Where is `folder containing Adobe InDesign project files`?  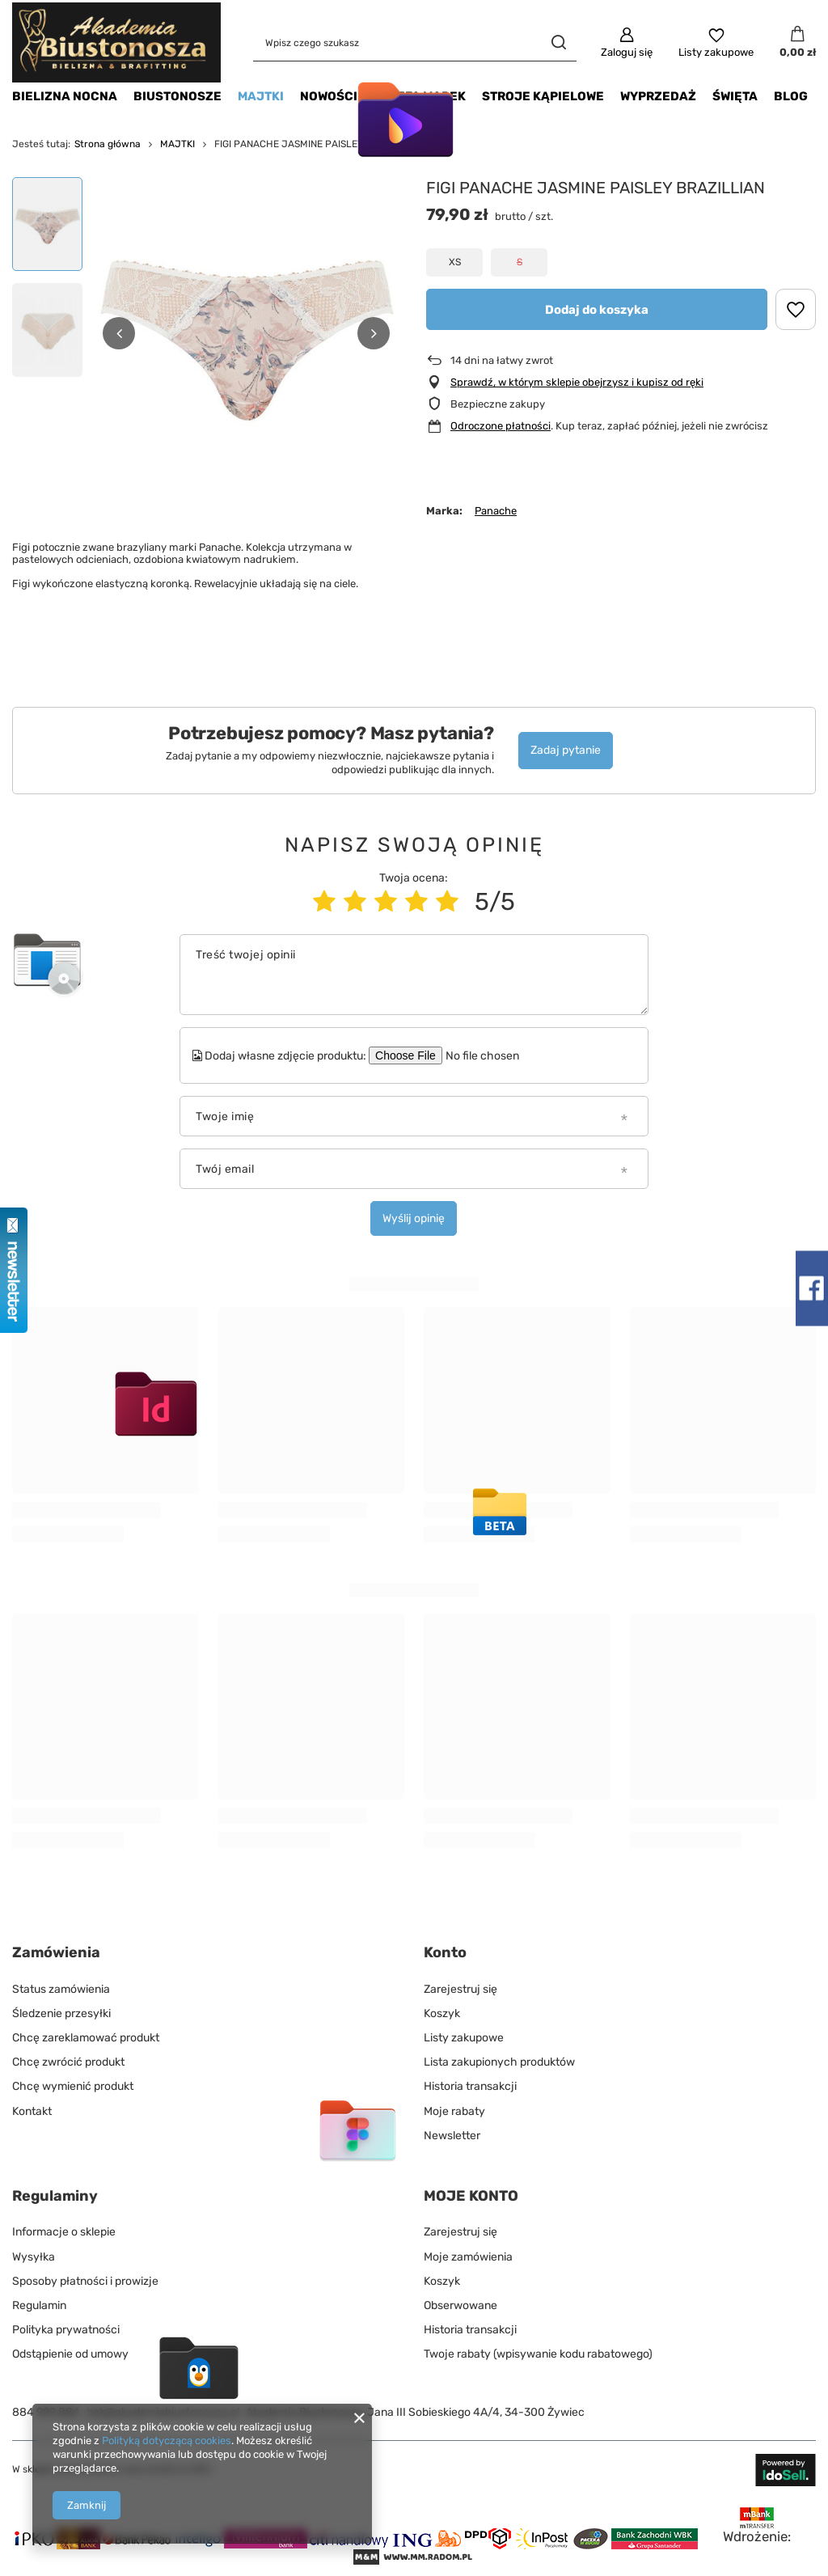 folder containing Adobe InDesign project files is located at coordinates (155, 1406).